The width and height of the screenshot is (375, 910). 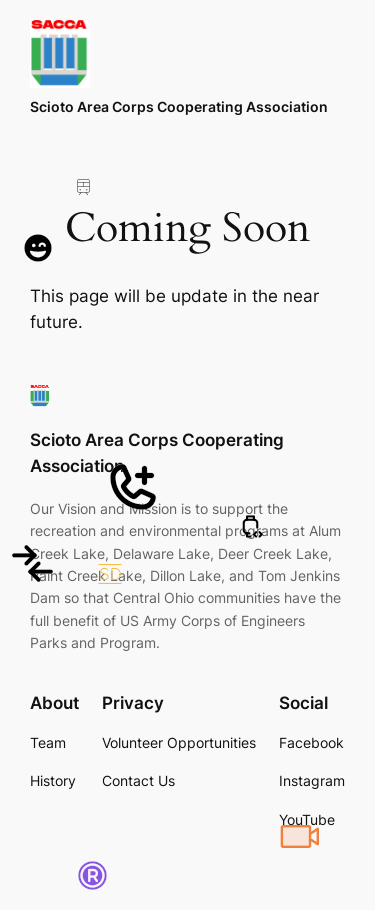 What do you see at coordinates (38, 248) in the screenshot?
I see `add a playful or flirty reaction to a message` at bounding box center [38, 248].